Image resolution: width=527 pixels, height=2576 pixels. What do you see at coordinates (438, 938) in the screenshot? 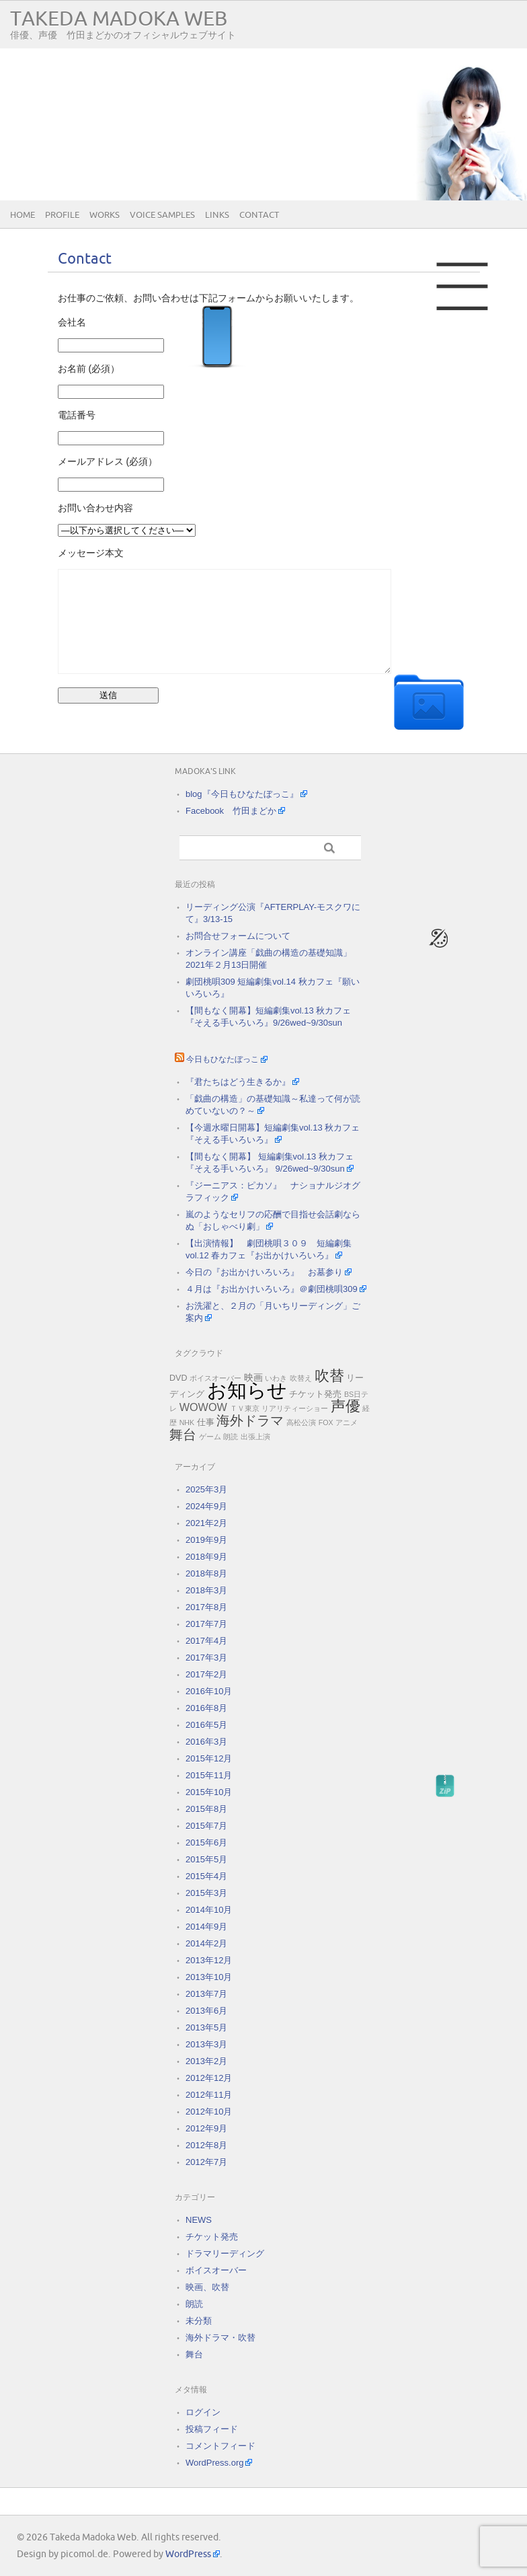
I see `open graphics or drawing applications` at bounding box center [438, 938].